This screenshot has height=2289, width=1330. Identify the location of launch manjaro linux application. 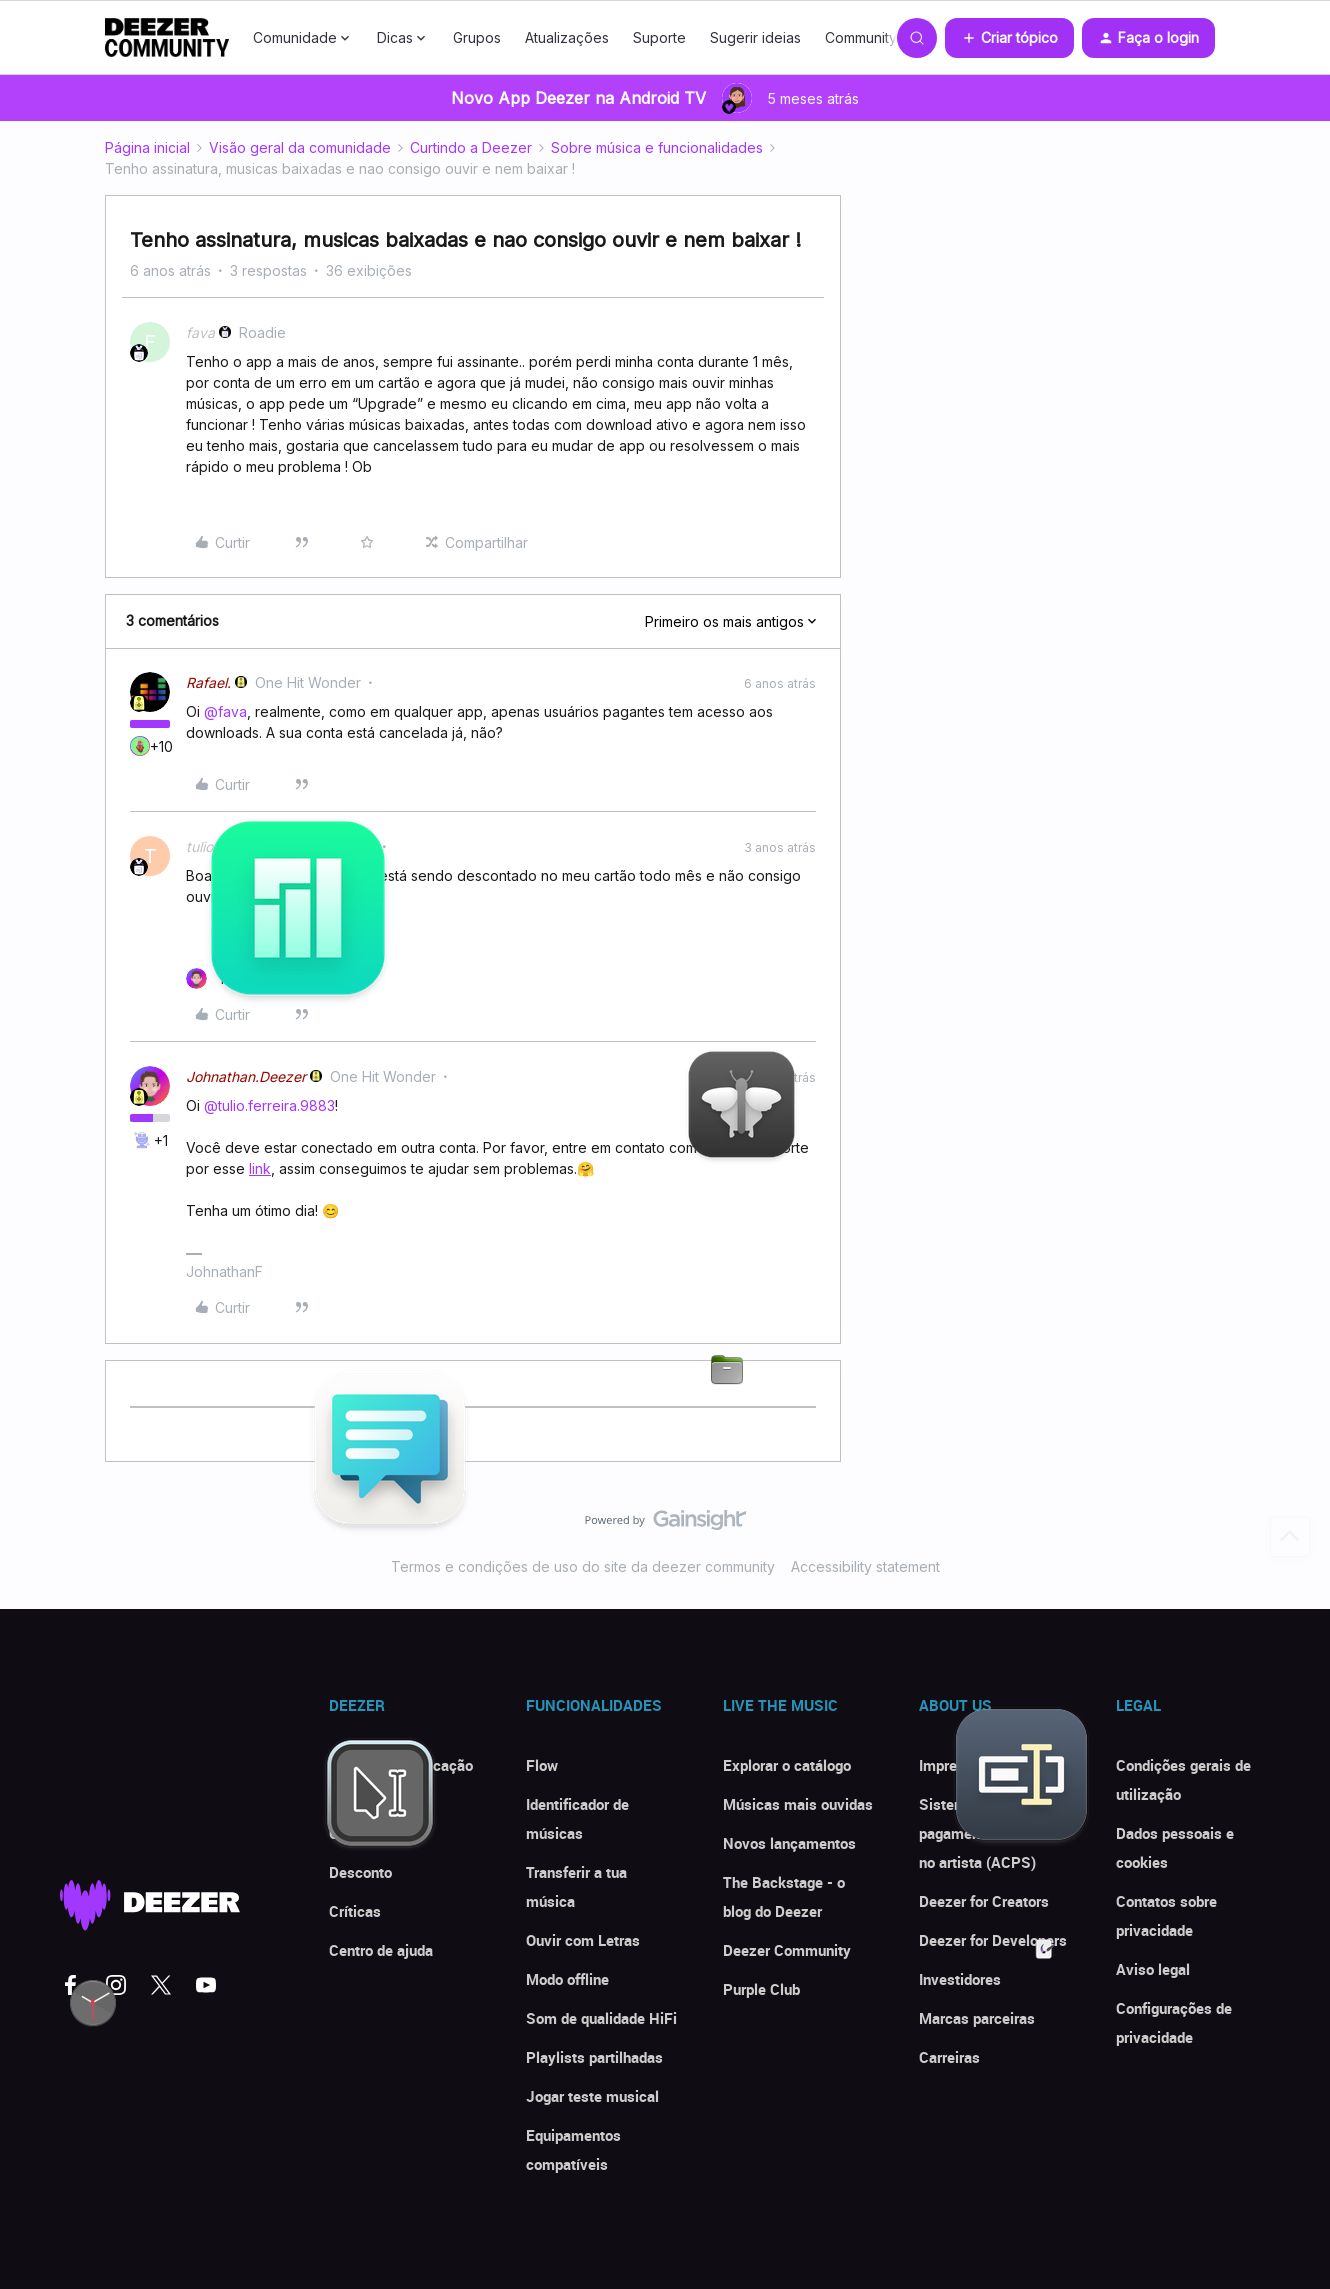
(298, 908).